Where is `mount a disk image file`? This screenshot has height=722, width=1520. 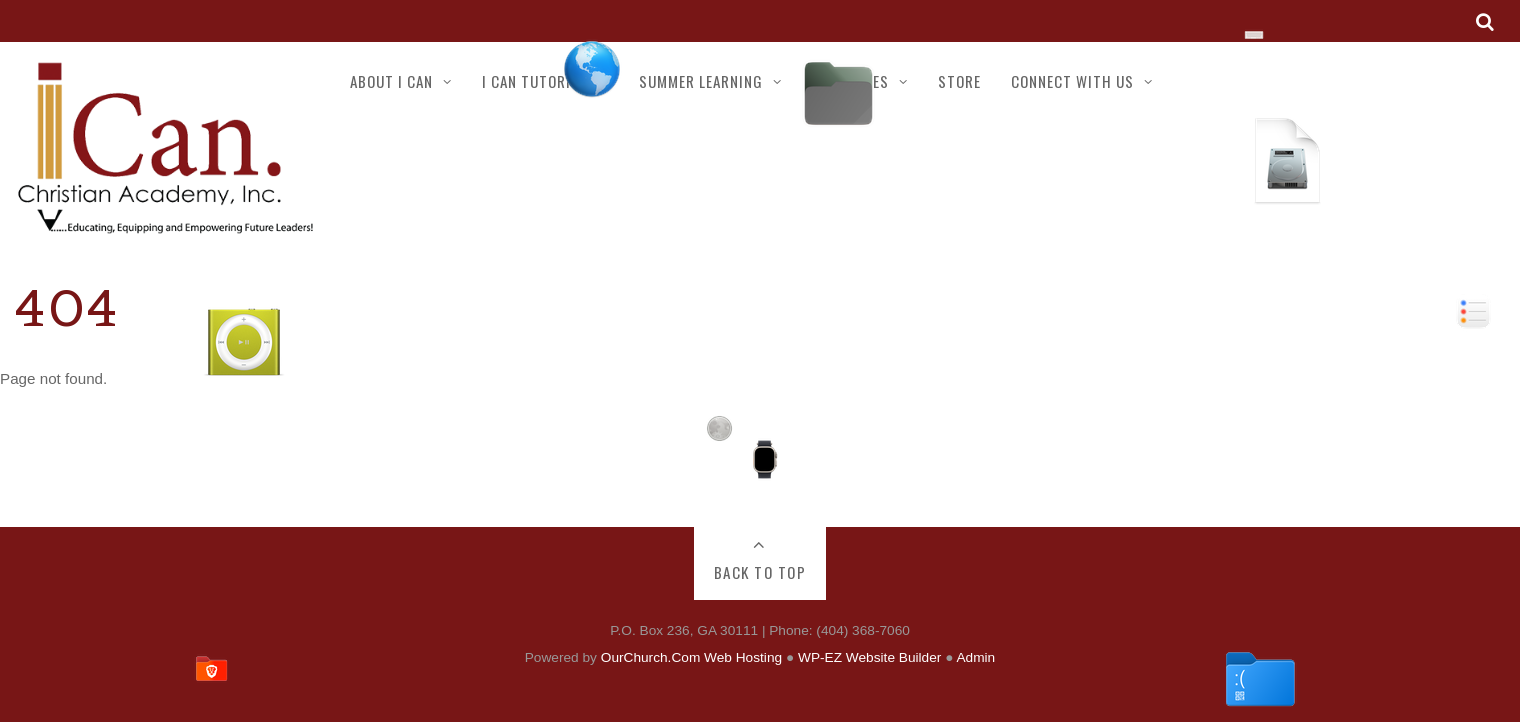
mount a disk image file is located at coordinates (1287, 162).